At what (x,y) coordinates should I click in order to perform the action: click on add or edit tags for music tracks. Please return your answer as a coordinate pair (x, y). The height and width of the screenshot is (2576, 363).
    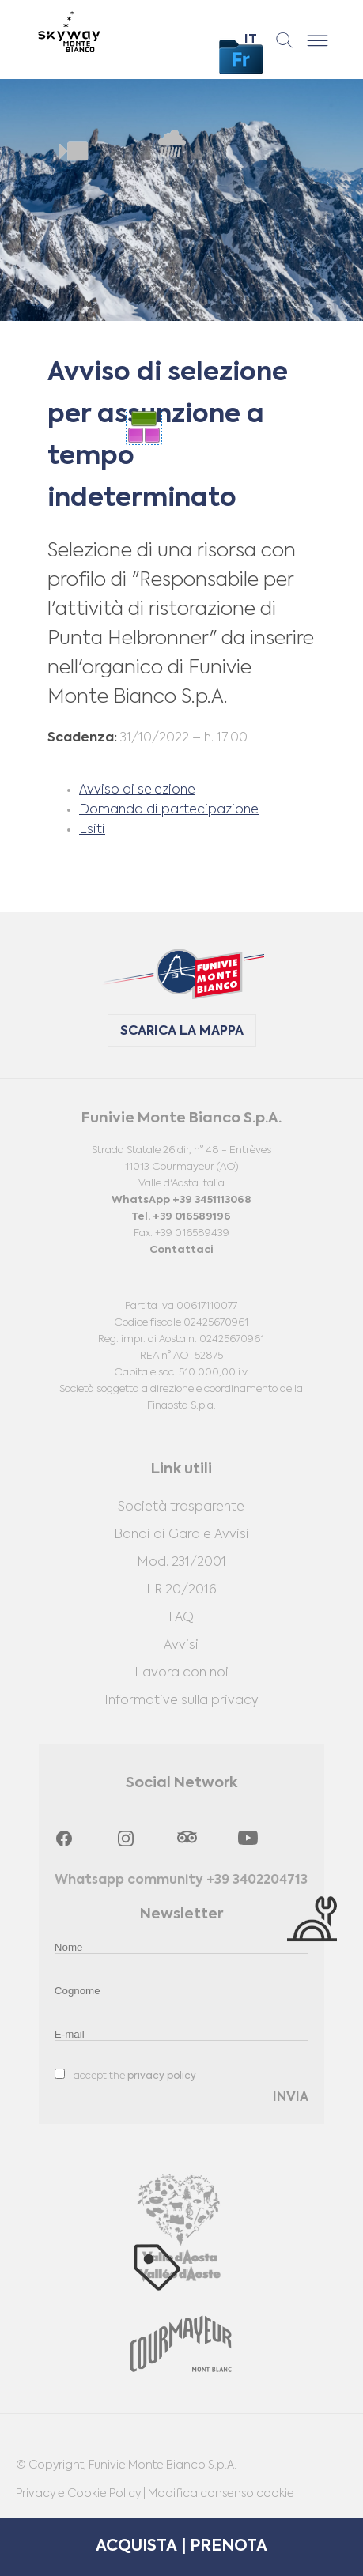
    Looking at the image, I should click on (157, 2267).